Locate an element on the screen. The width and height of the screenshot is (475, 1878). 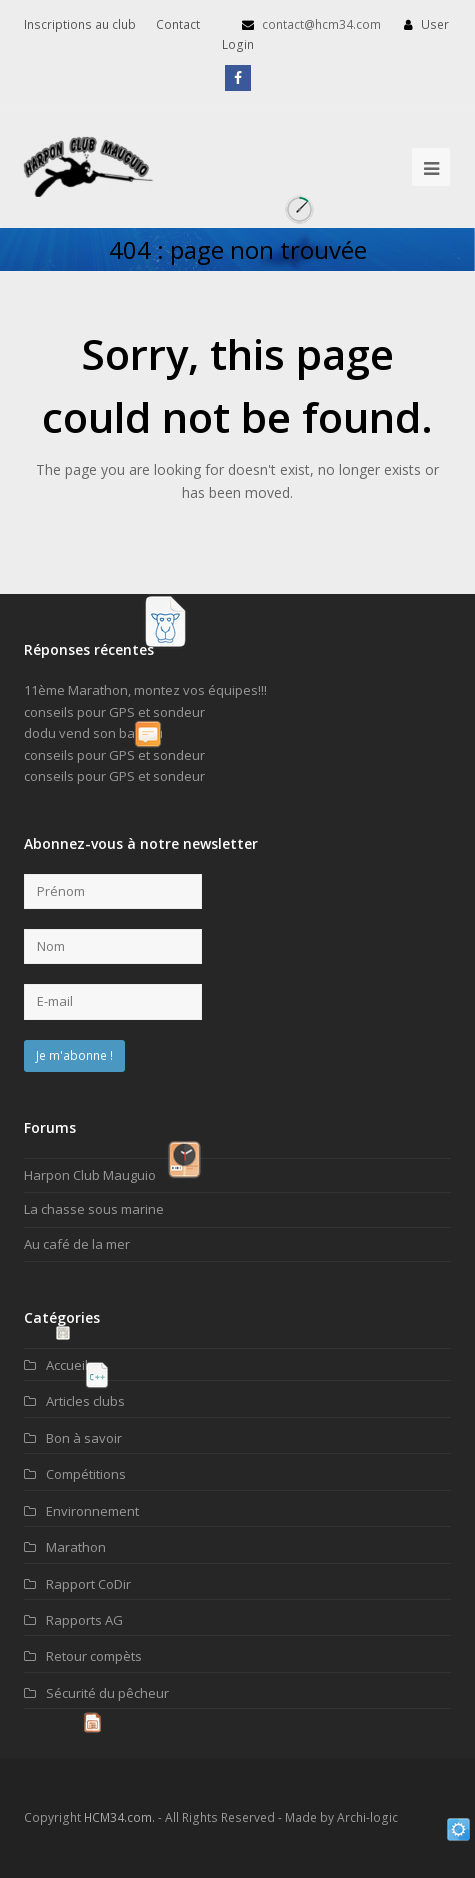
libreoffice impress presentation template file is located at coordinates (92, 1722).